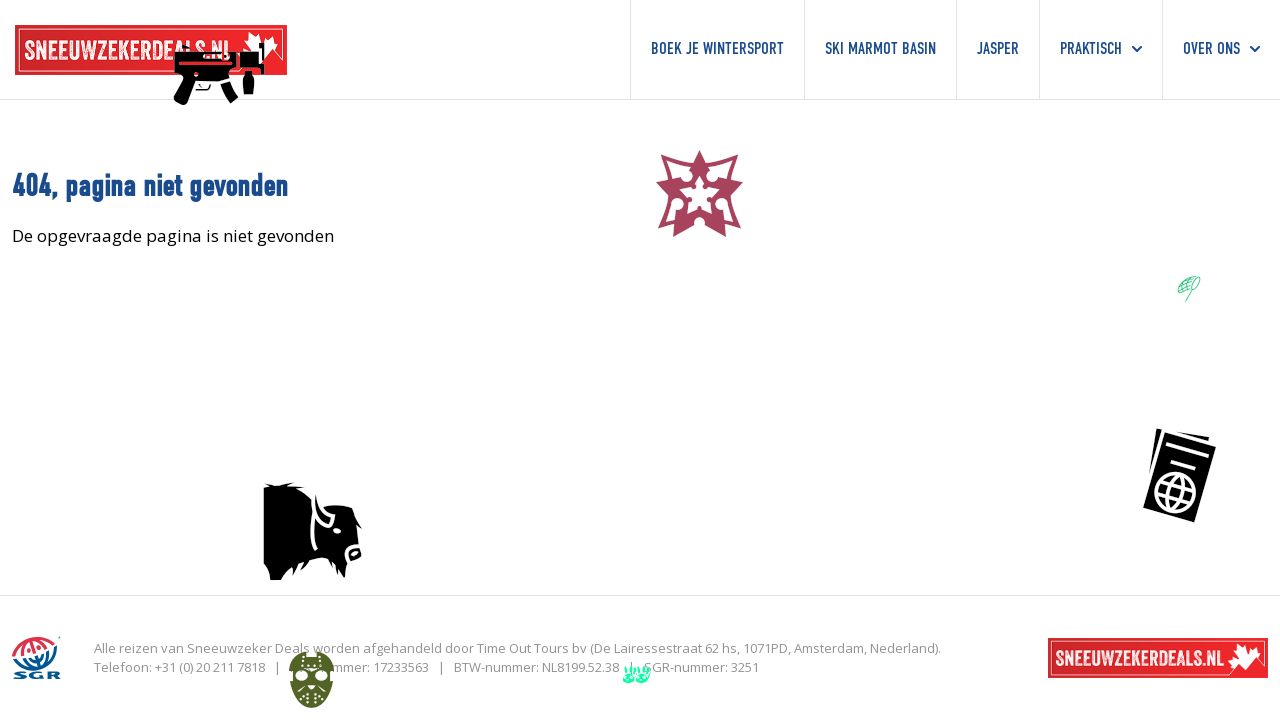 This screenshot has height=720, width=1280. I want to click on equip bunny slippers cosmetic item, so click(636, 673).